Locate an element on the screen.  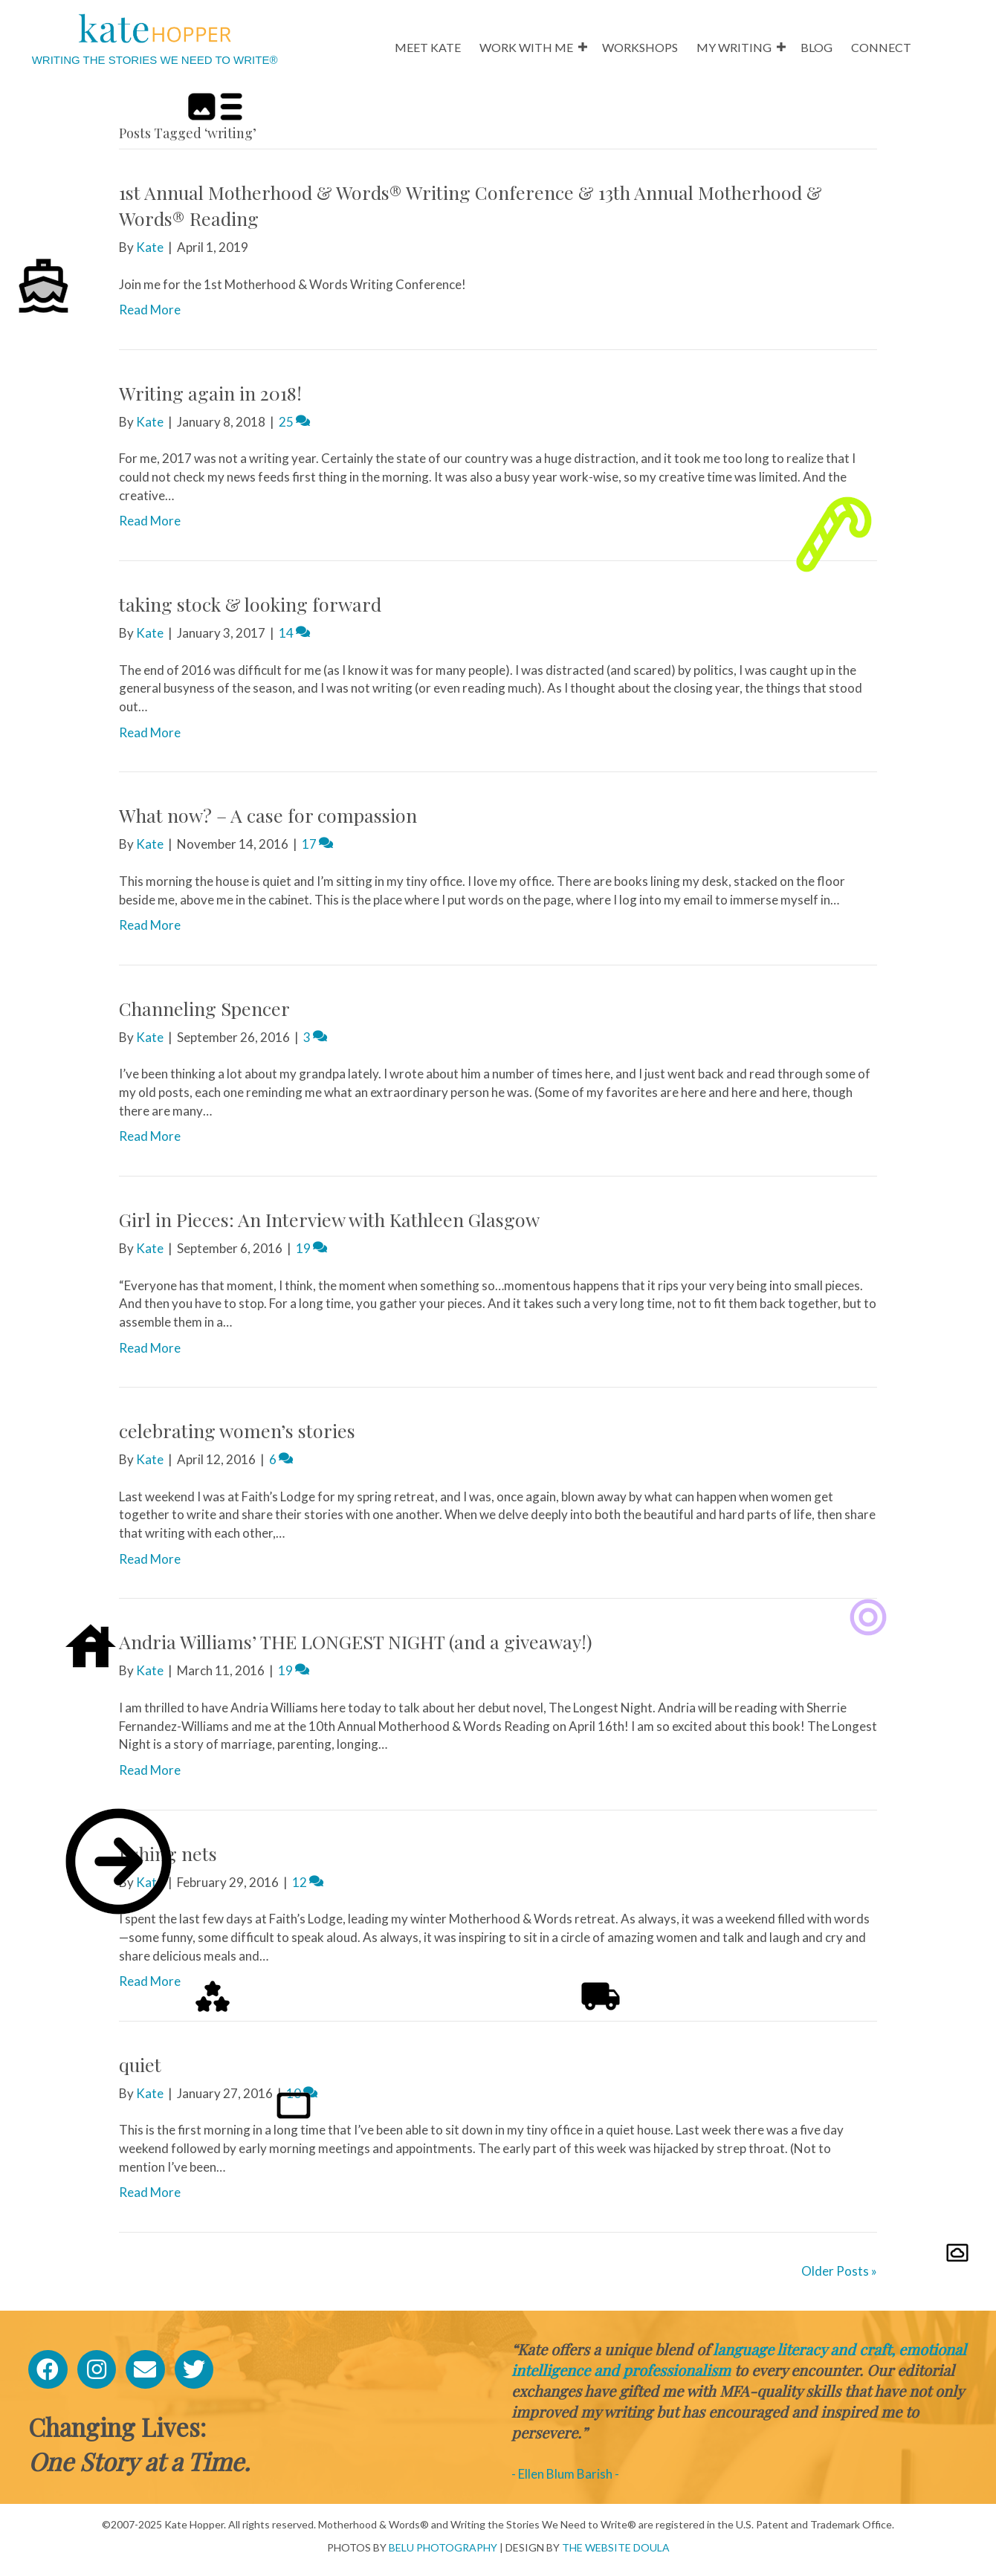
view ratings or reviews is located at coordinates (213, 1996).